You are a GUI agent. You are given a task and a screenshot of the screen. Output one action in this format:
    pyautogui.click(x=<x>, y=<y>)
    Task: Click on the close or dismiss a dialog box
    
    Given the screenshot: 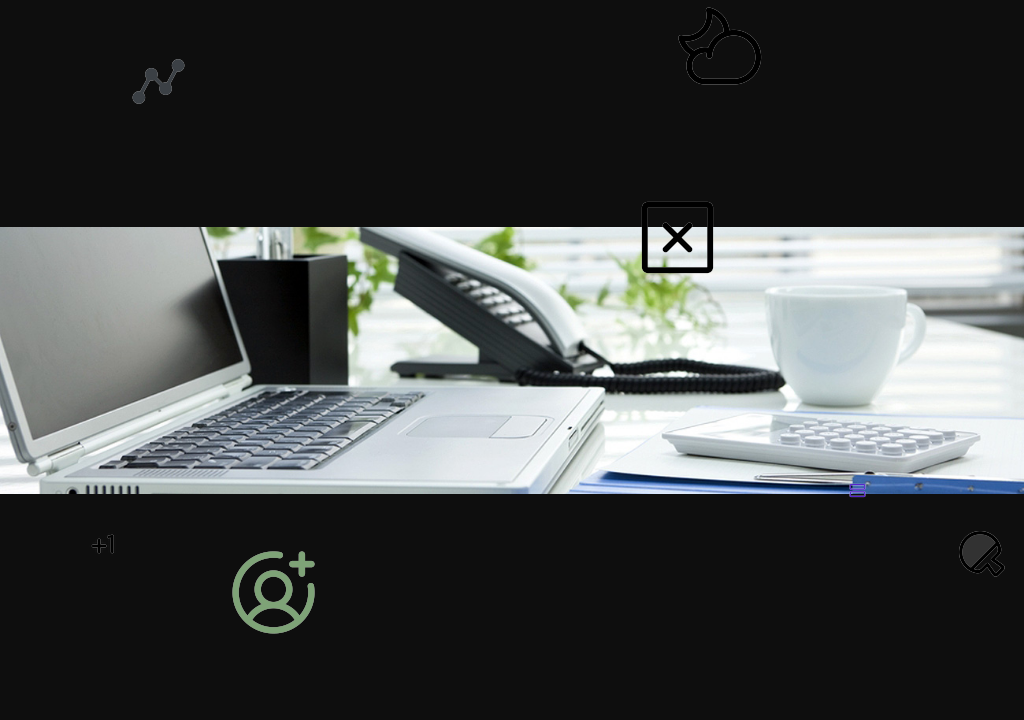 What is the action you would take?
    pyautogui.click(x=677, y=237)
    